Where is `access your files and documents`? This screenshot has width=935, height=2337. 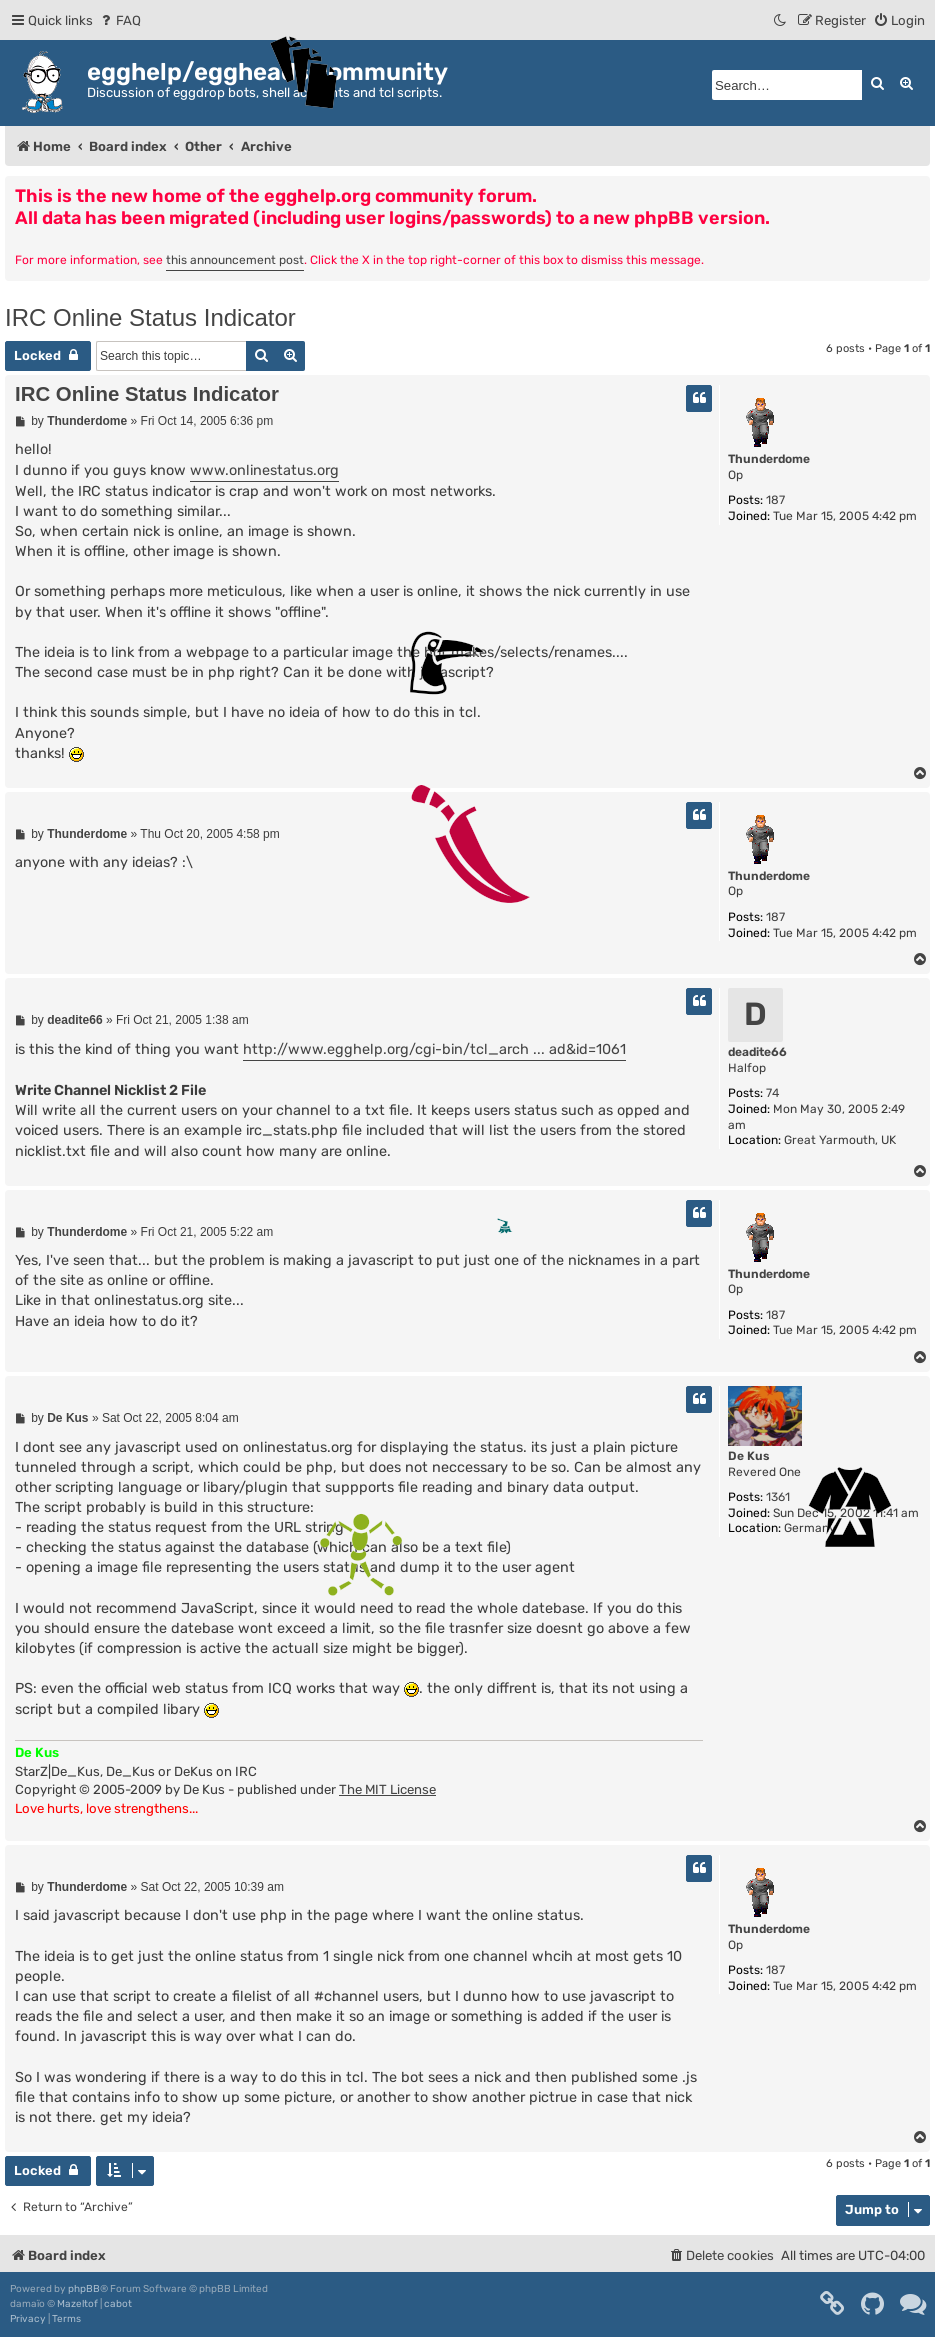
access your files and documents is located at coordinates (303, 72).